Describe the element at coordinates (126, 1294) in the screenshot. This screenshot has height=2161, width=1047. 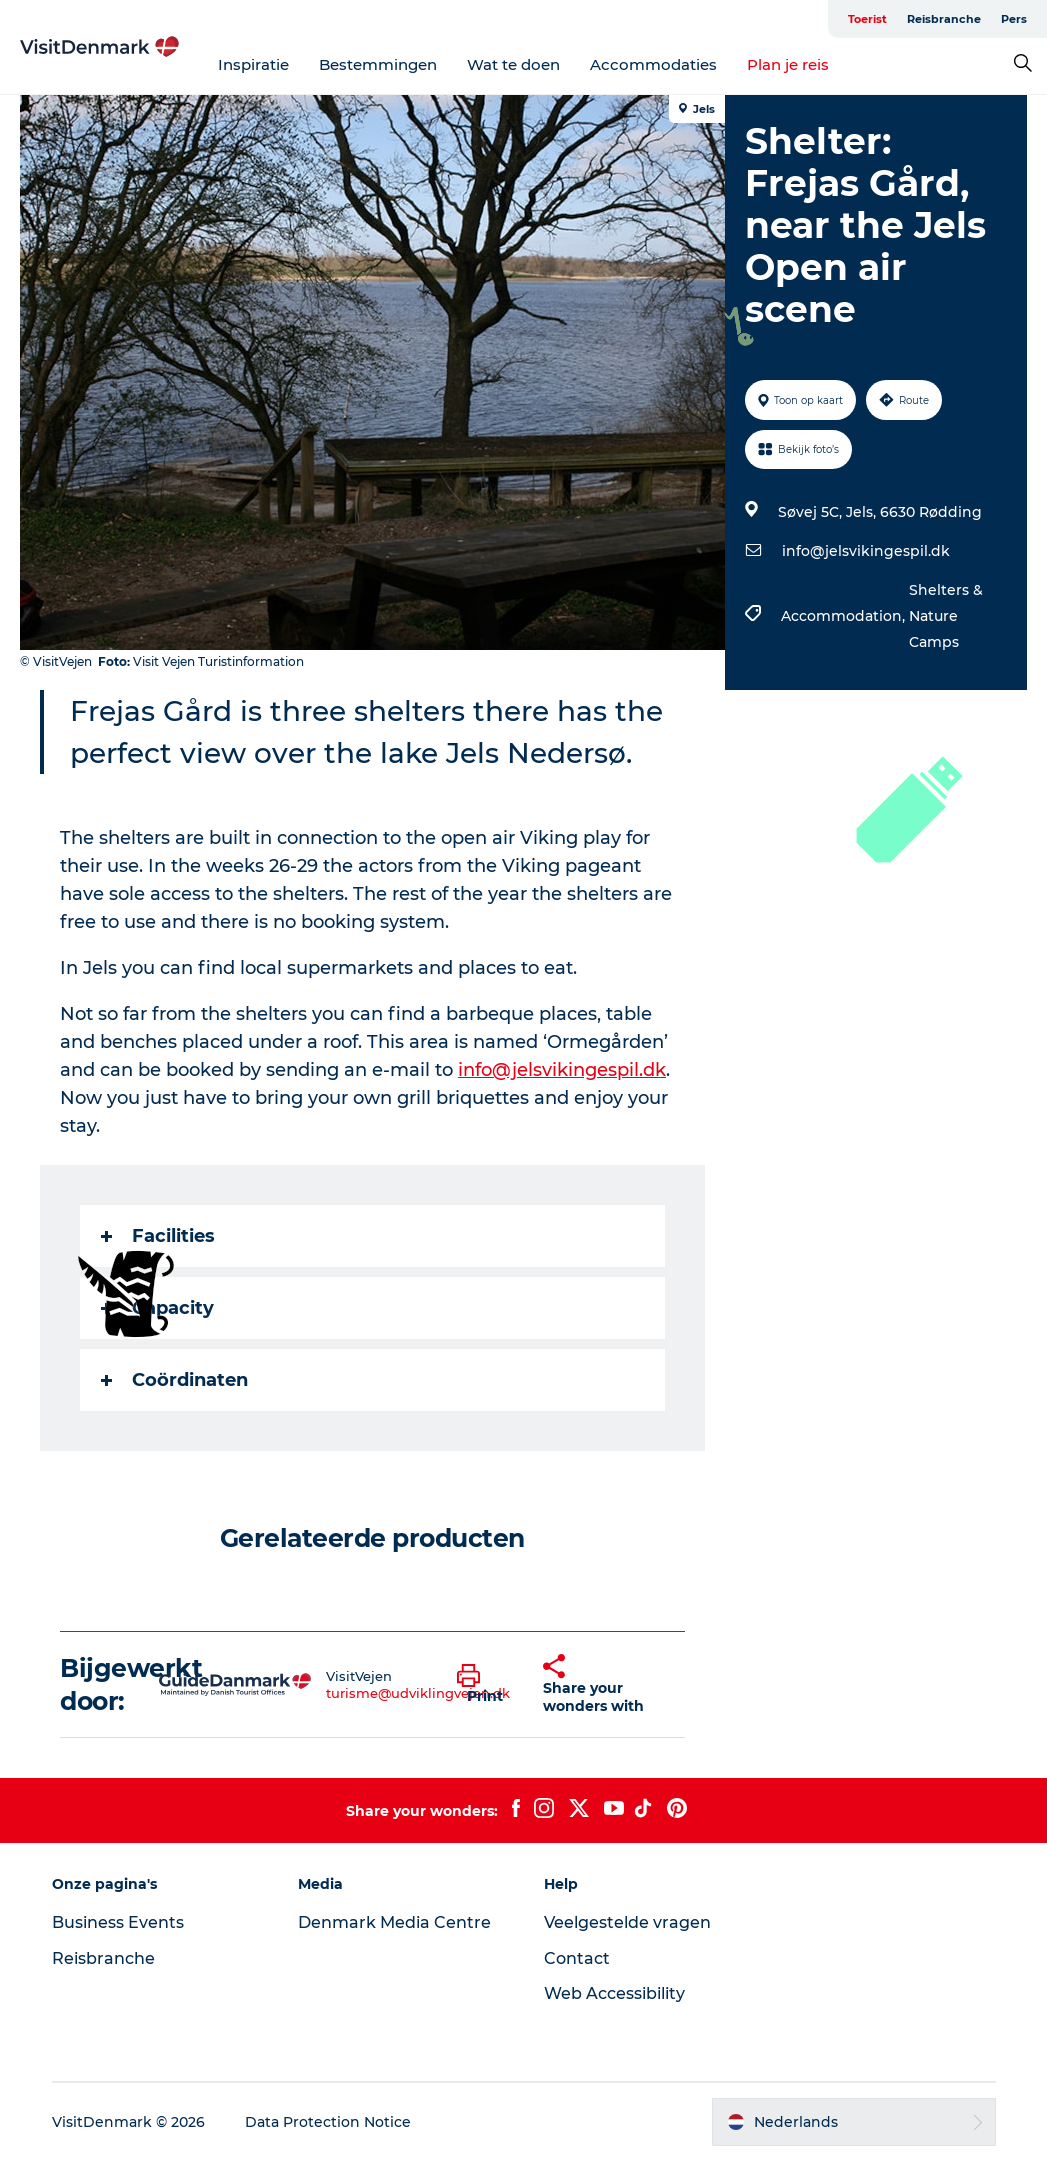
I see `access quest log or story journal` at that location.